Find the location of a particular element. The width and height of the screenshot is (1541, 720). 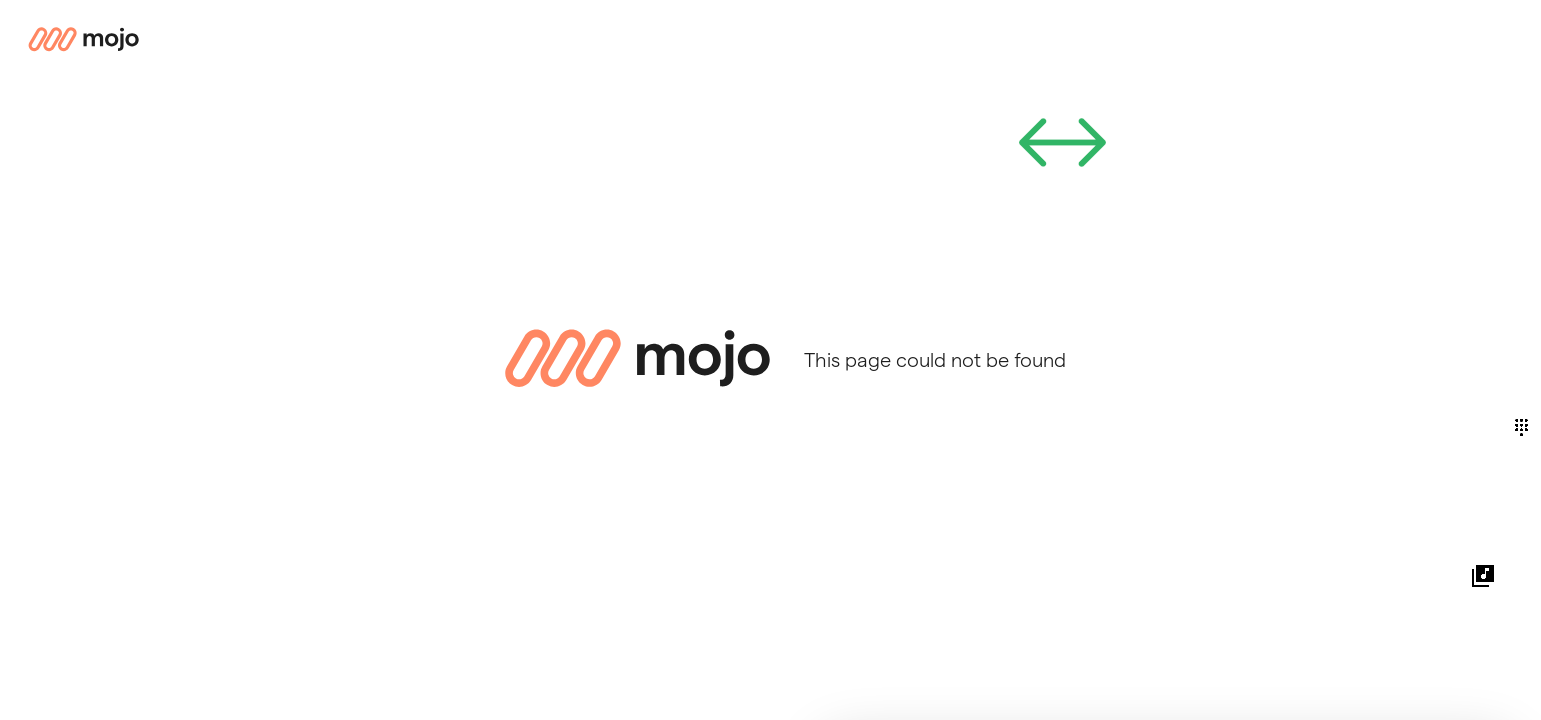

resize or adjust width horizontally is located at coordinates (1062, 143).